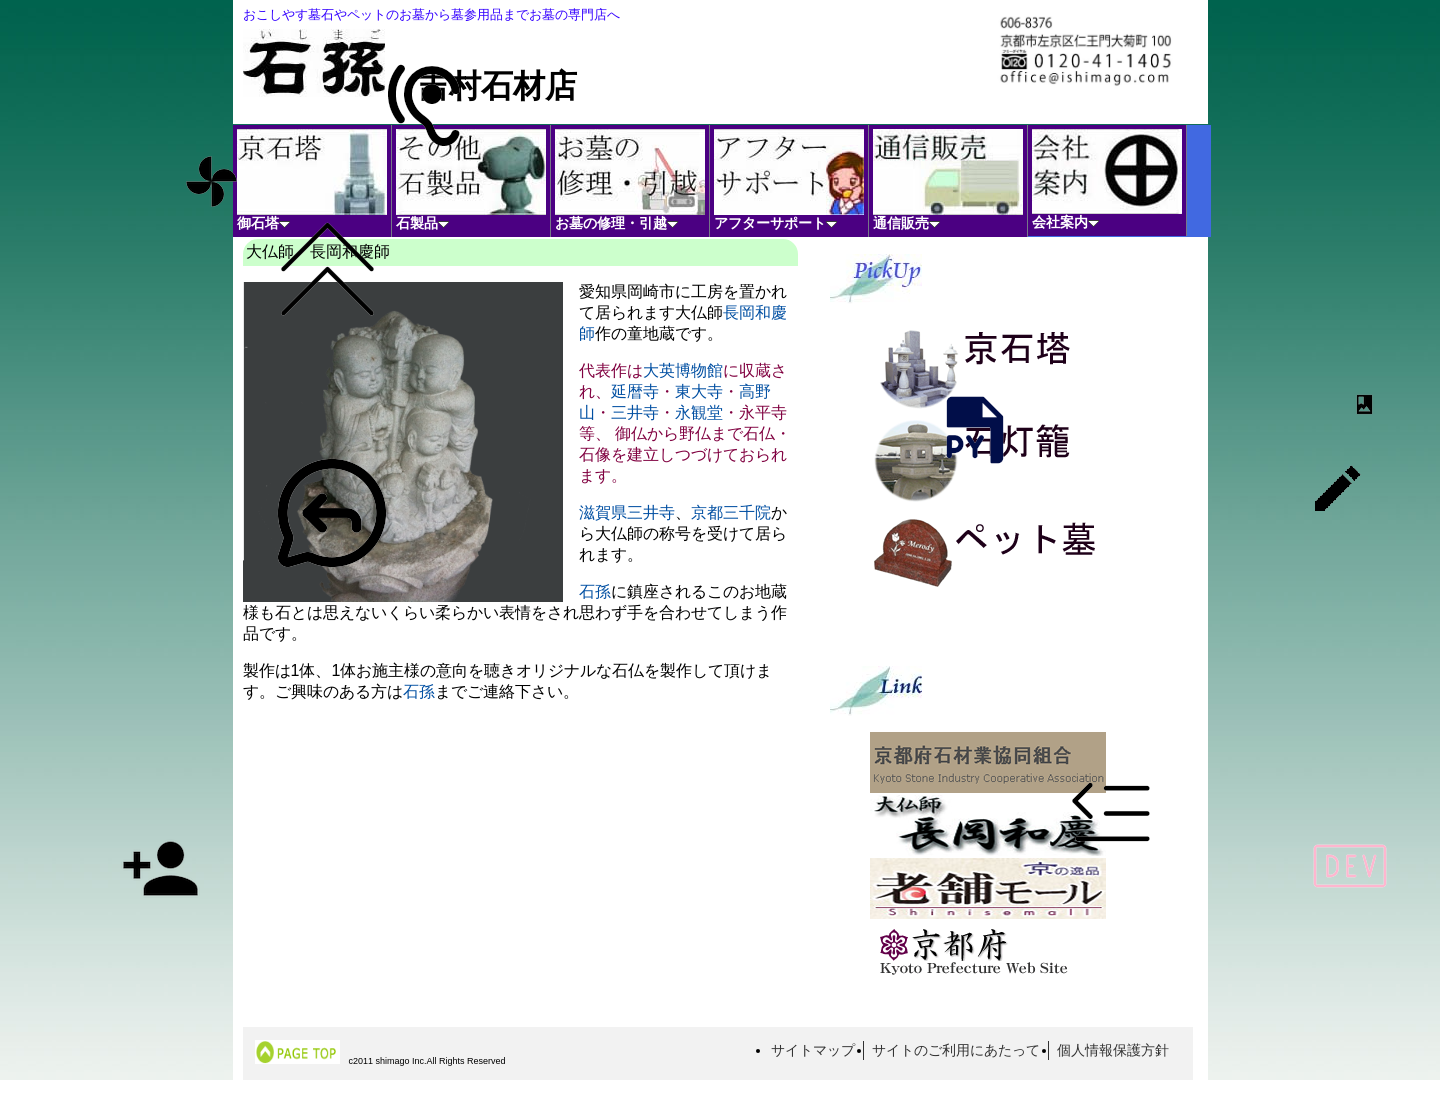 The width and height of the screenshot is (1440, 1100). Describe the element at coordinates (211, 181) in the screenshot. I see `access toys or games section` at that location.